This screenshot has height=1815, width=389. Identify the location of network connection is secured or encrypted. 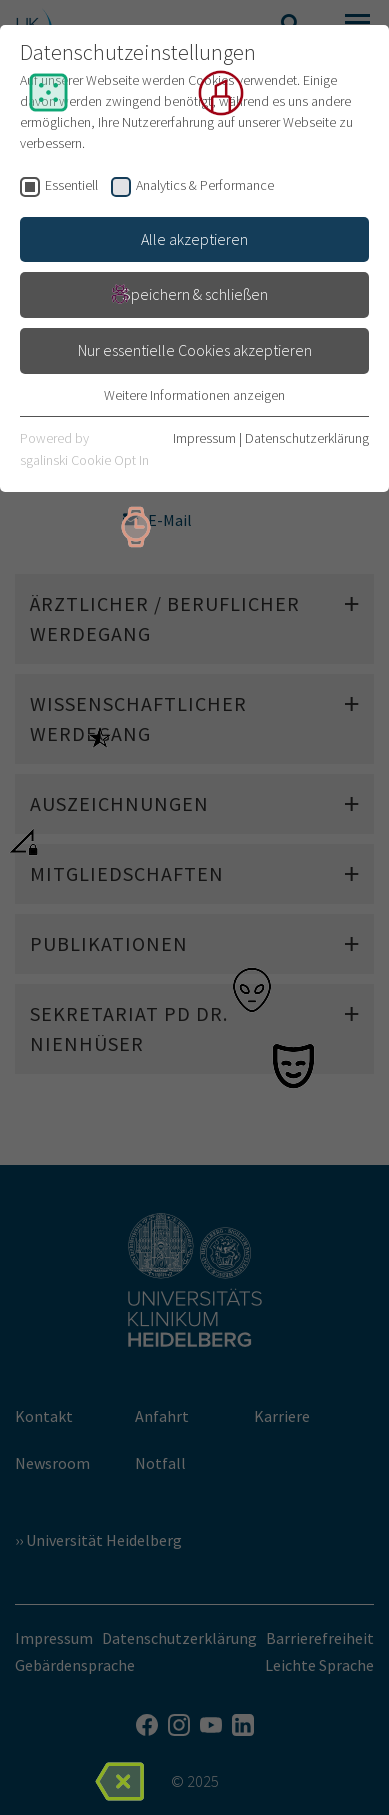
(23, 842).